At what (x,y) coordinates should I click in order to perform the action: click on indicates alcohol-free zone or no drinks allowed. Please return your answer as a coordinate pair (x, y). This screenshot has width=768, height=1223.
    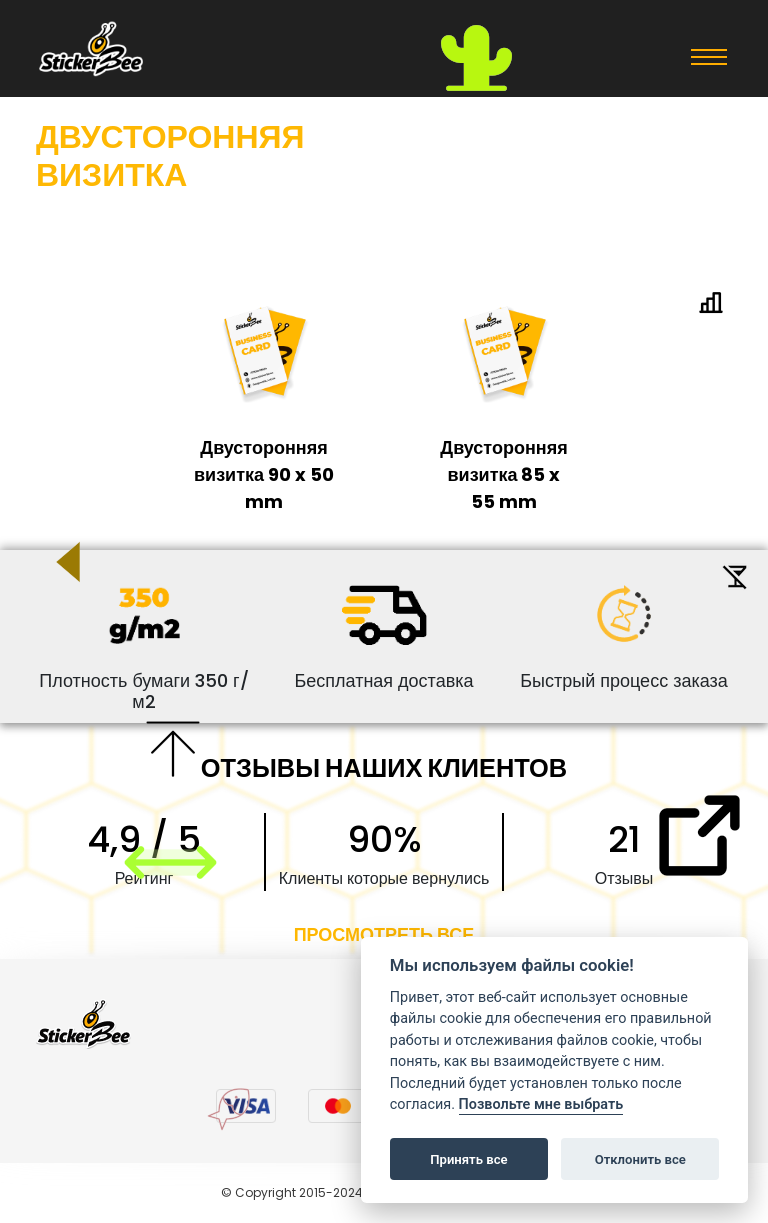
    Looking at the image, I should click on (735, 576).